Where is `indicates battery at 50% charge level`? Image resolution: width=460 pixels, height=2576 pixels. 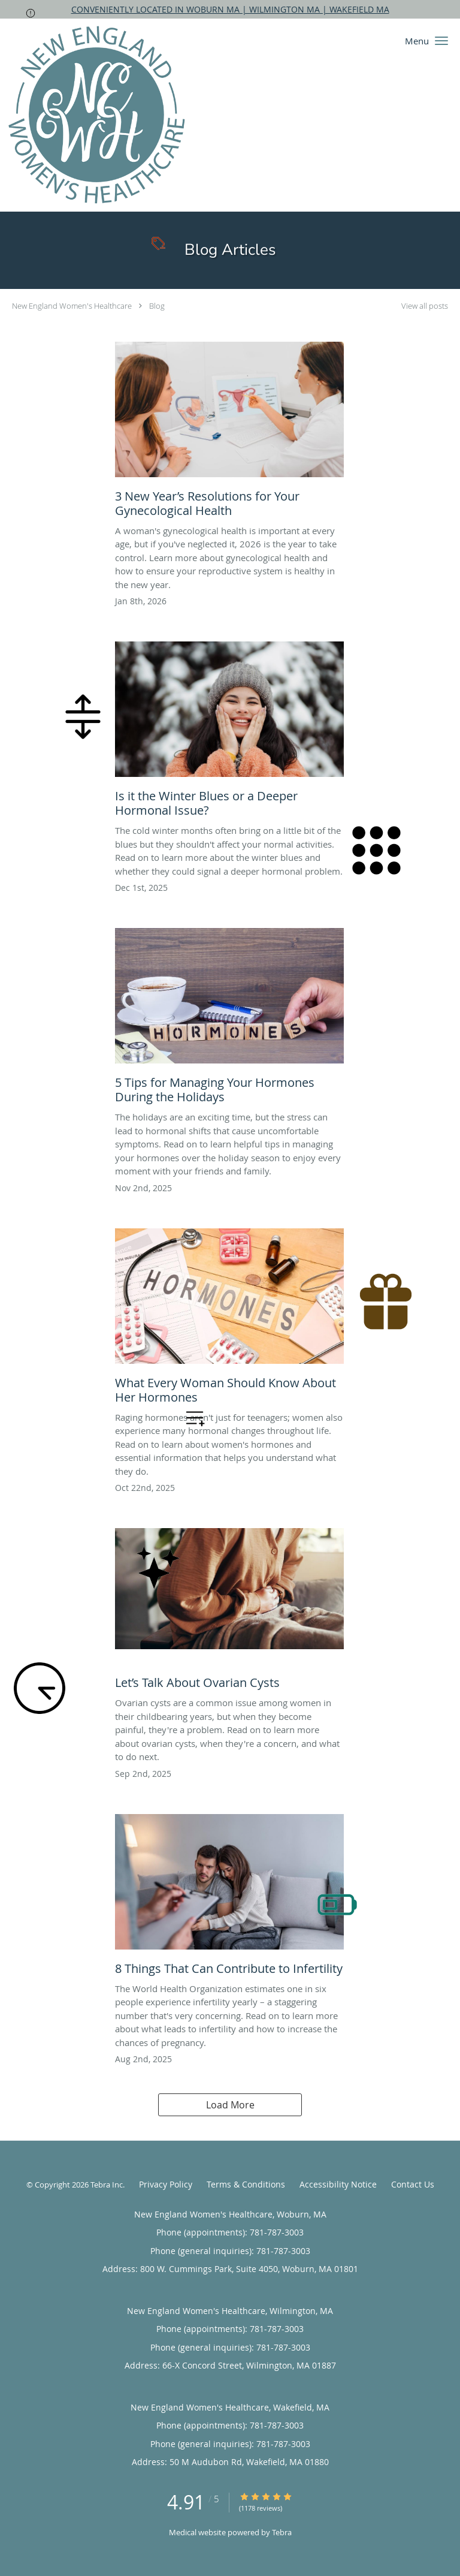
indicates battery at 50% charge level is located at coordinates (337, 1903).